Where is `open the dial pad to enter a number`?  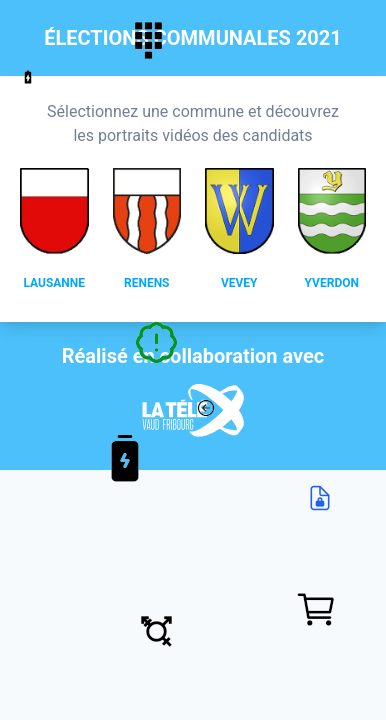 open the dial pad to enter a number is located at coordinates (148, 40).